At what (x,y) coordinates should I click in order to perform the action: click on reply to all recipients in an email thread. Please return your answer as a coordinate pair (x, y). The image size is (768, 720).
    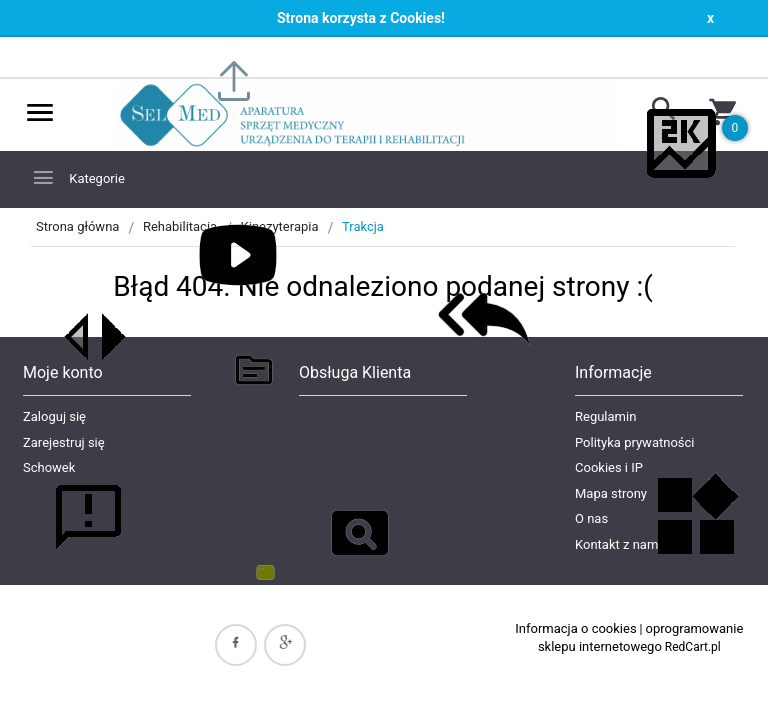
    Looking at the image, I should click on (483, 314).